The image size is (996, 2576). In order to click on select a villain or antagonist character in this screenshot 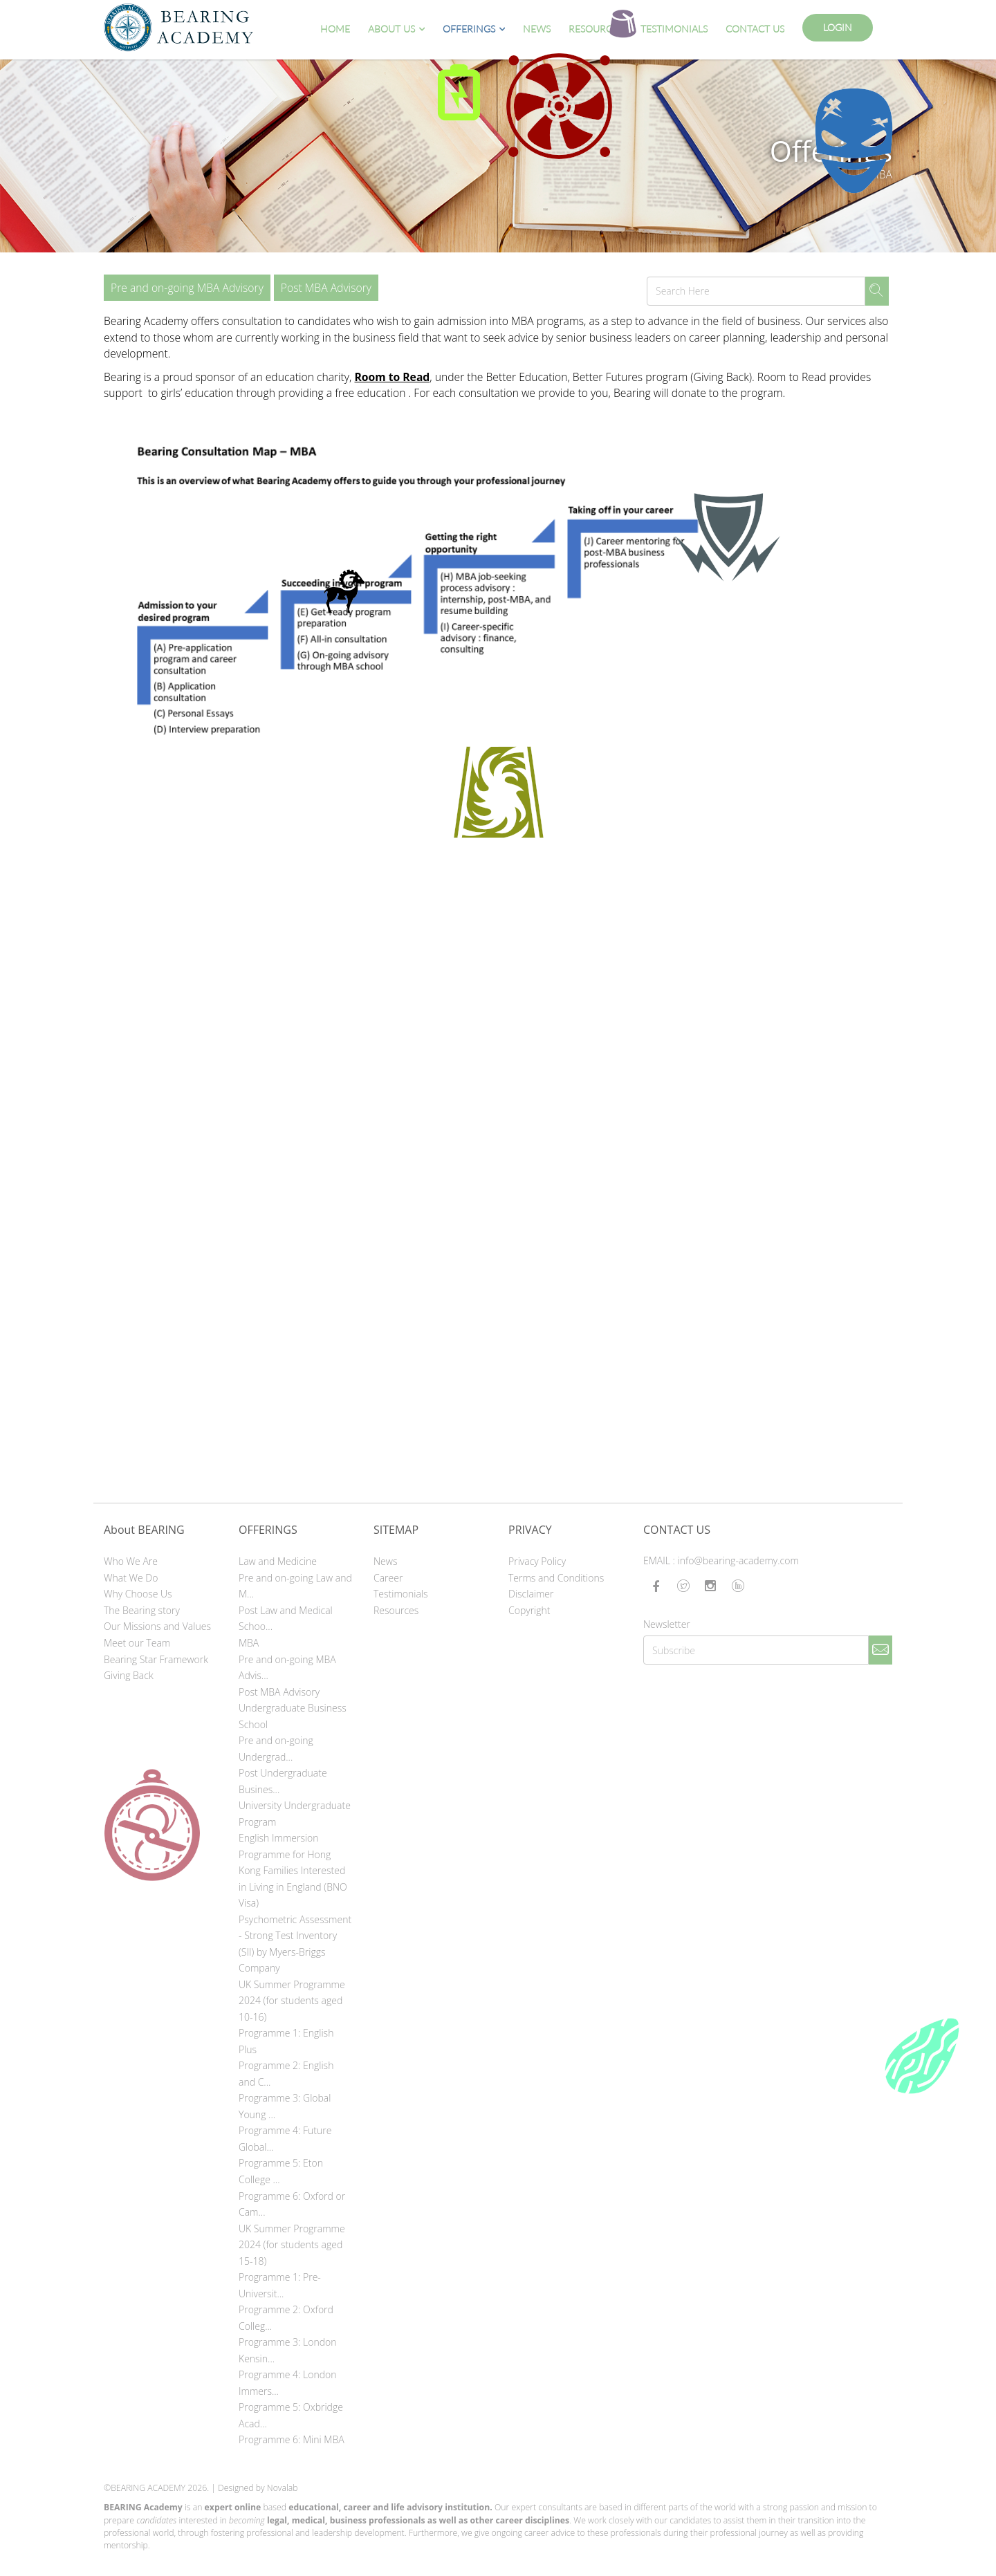, I will do `click(854, 140)`.